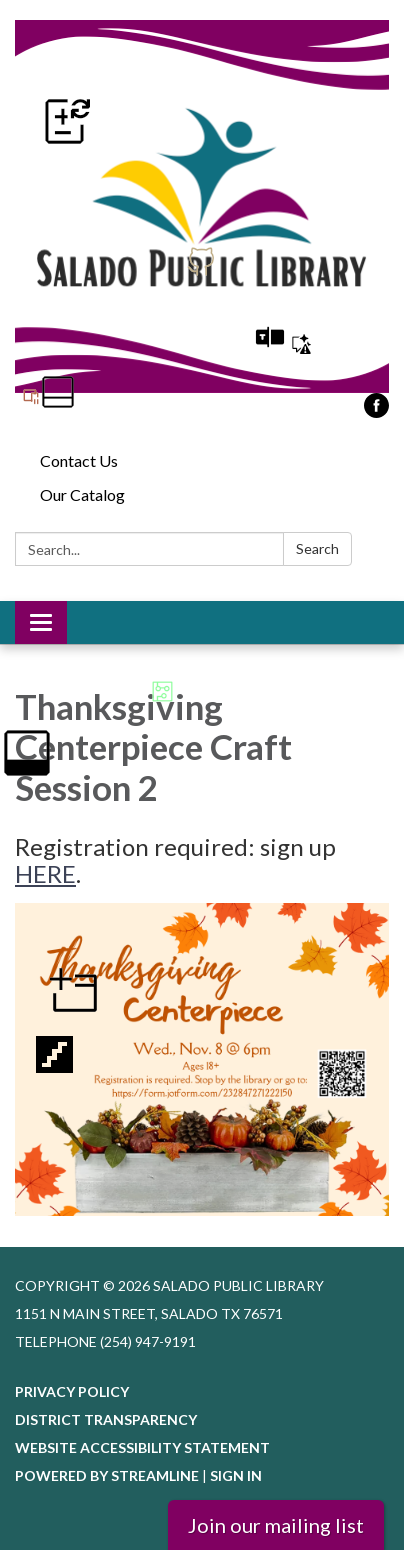 The image size is (404, 1550). Describe the element at coordinates (270, 337) in the screenshot. I see `enter text in an input field` at that location.